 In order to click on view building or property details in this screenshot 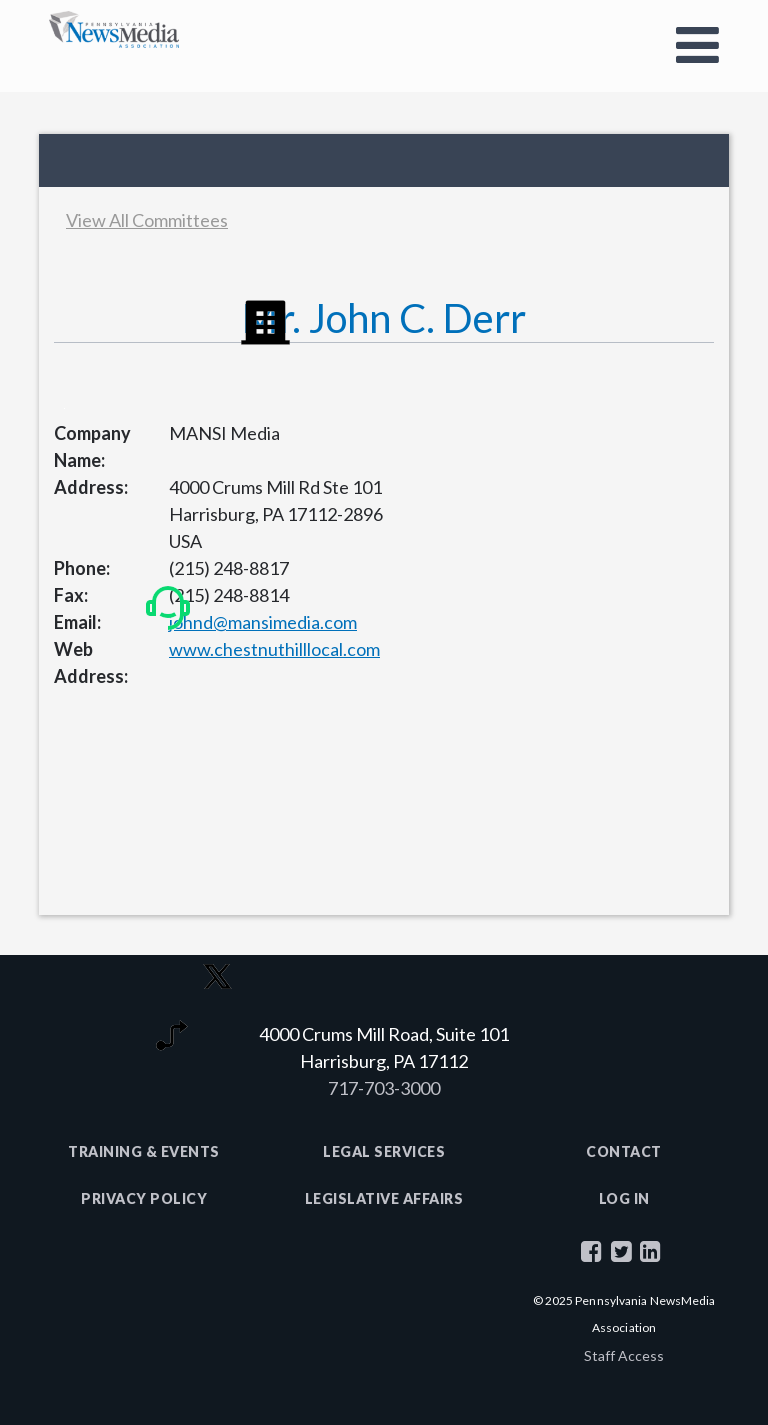, I will do `click(265, 322)`.